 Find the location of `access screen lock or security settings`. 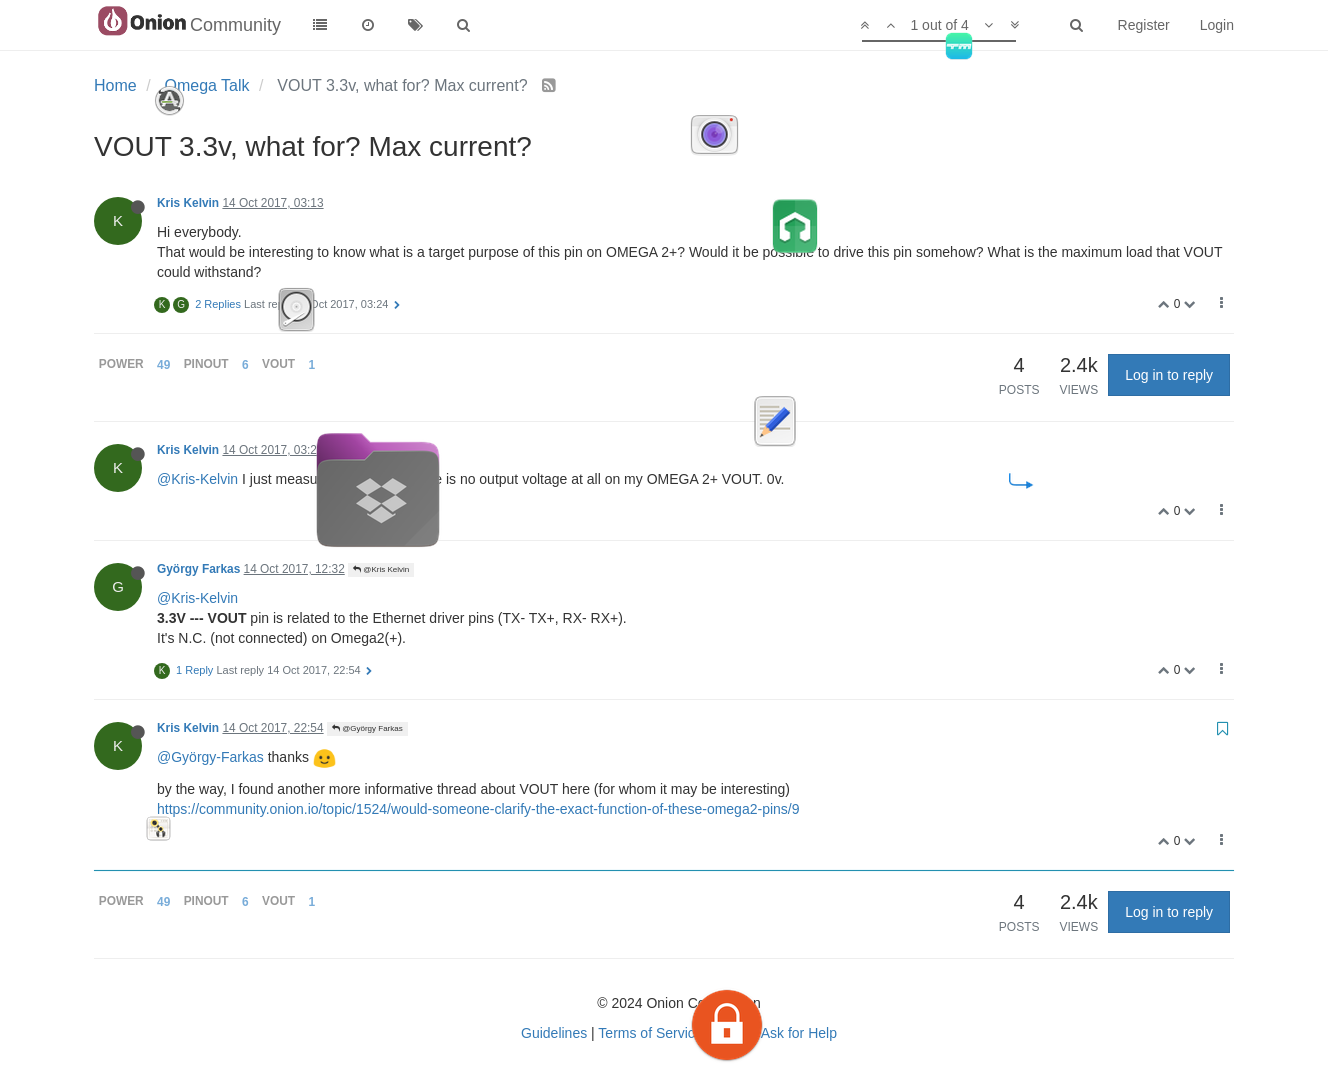

access screen lock or security settings is located at coordinates (727, 1025).